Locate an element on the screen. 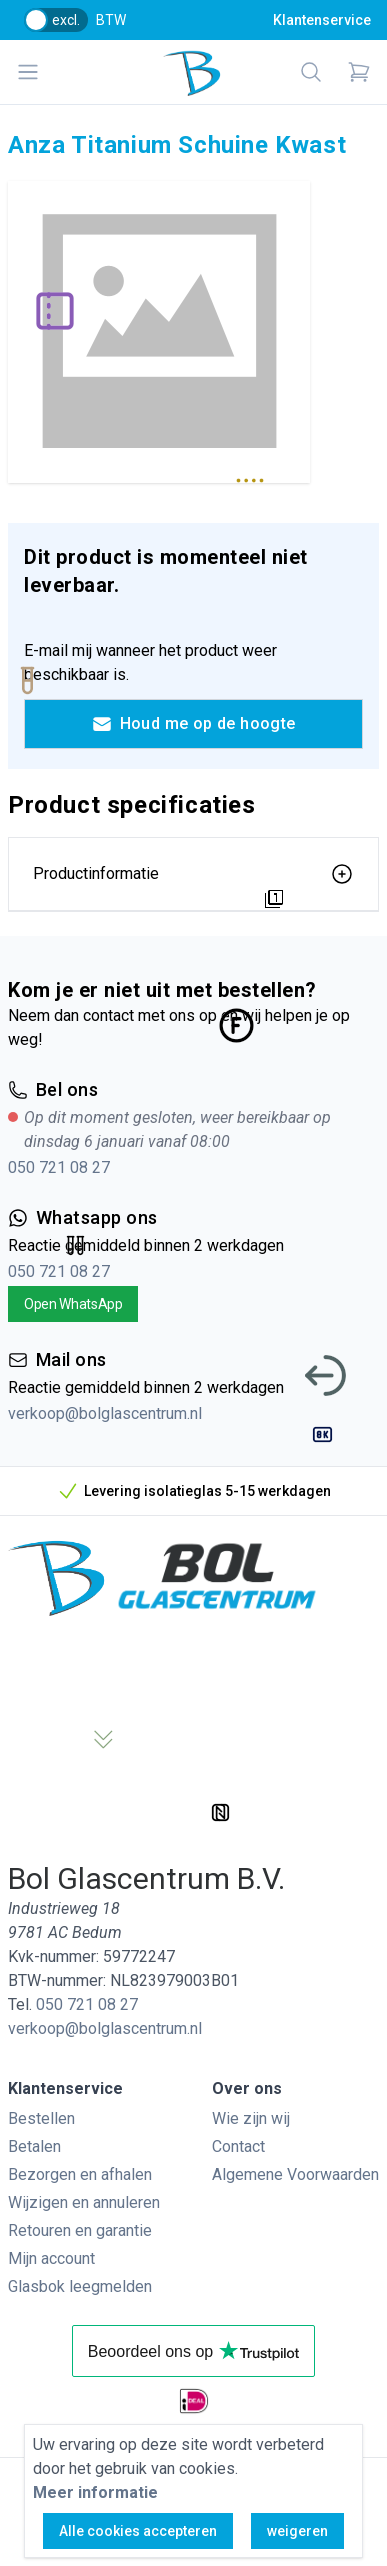 This screenshot has height=2566, width=387. tap to enable NFC for contactless payments is located at coordinates (220, 1812).